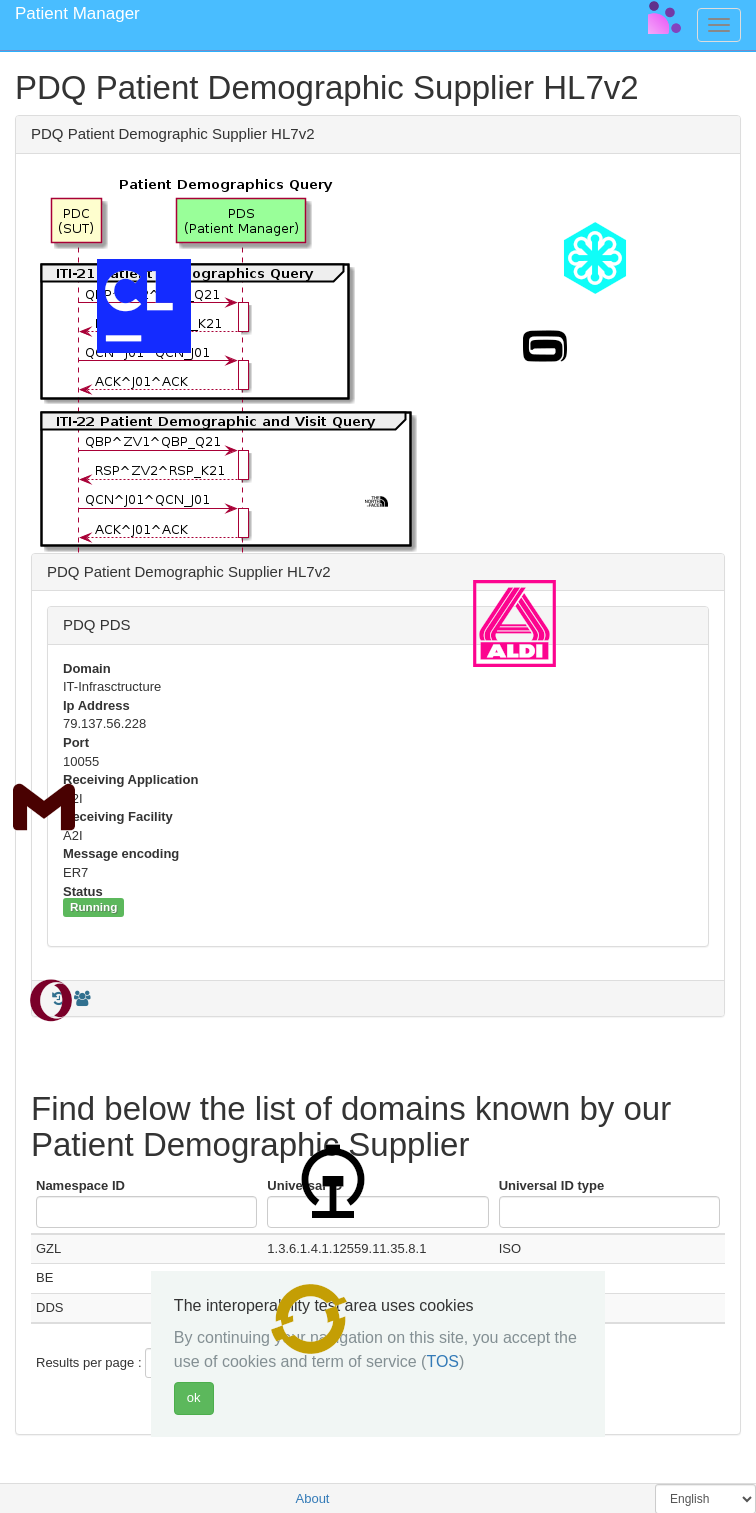 The height and width of the screenshot is (1513, 756). What do you see at coordinates (309, 1319) in the screenshot?
I see `Red Hat OpenShift platform logo` at bounding box center [309, 1319].